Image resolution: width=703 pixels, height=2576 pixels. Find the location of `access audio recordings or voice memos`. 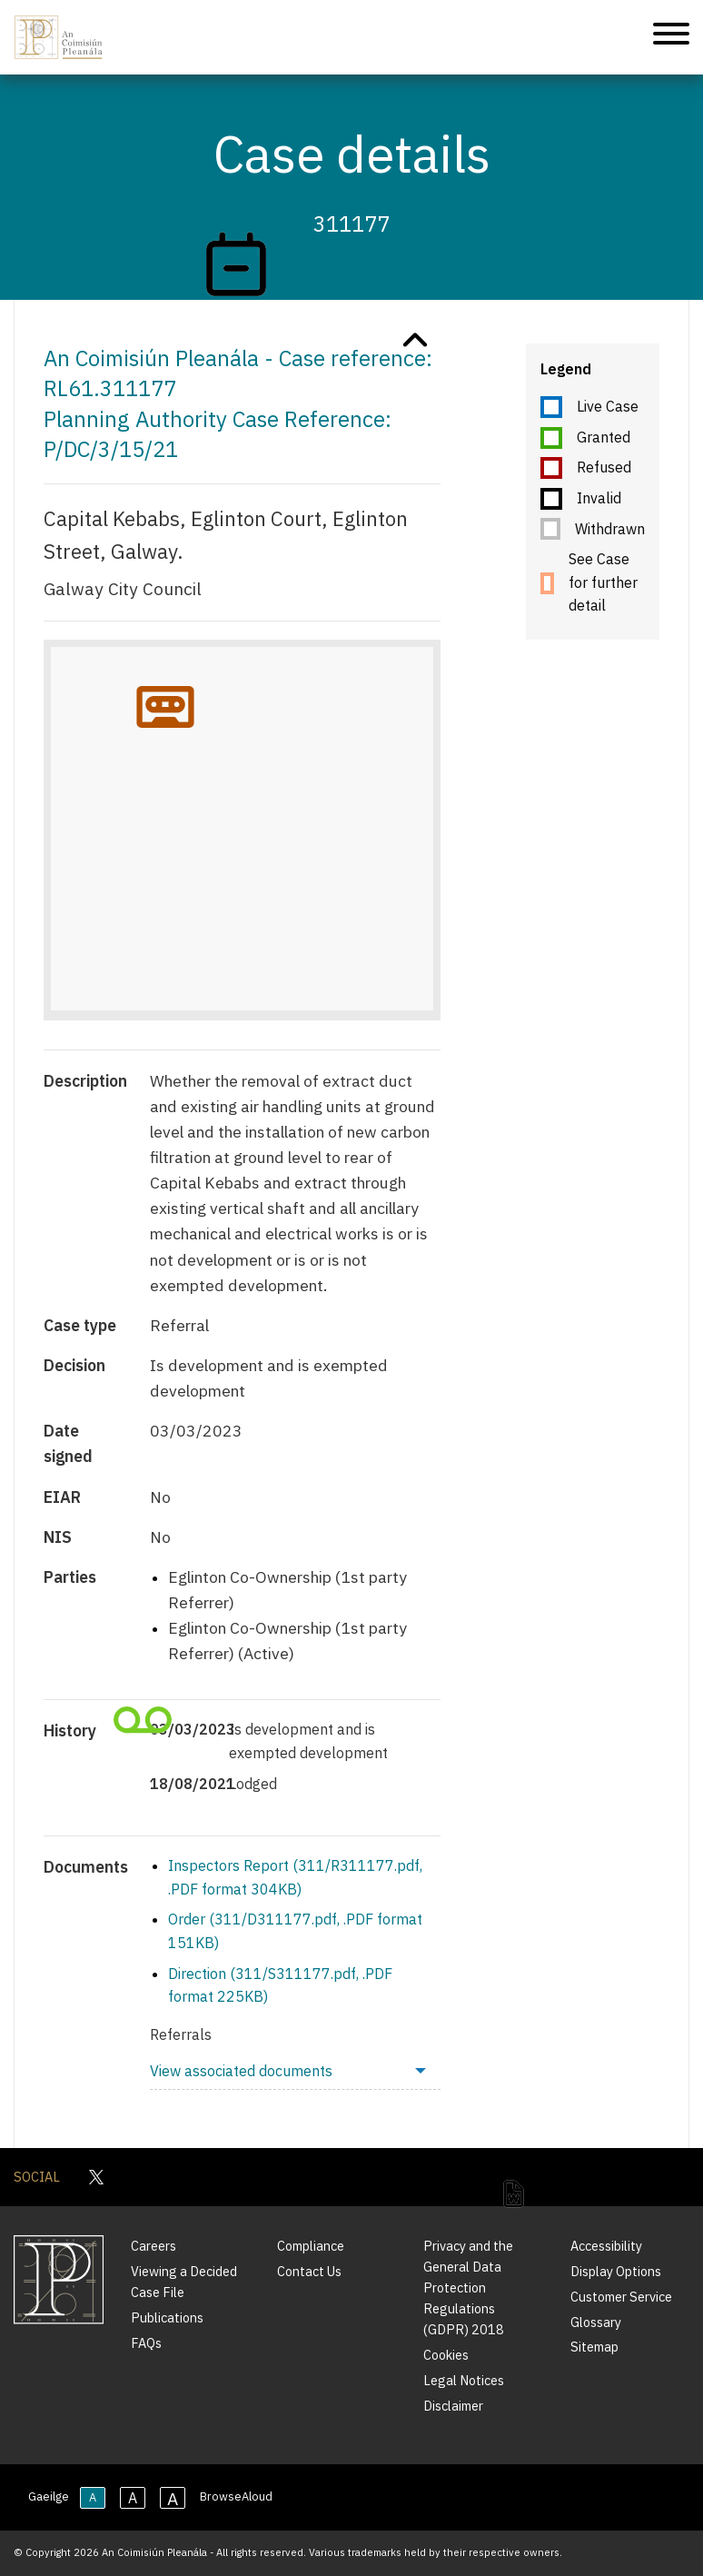

access audio recordings or voice memos is located at coordinates (165, 707).